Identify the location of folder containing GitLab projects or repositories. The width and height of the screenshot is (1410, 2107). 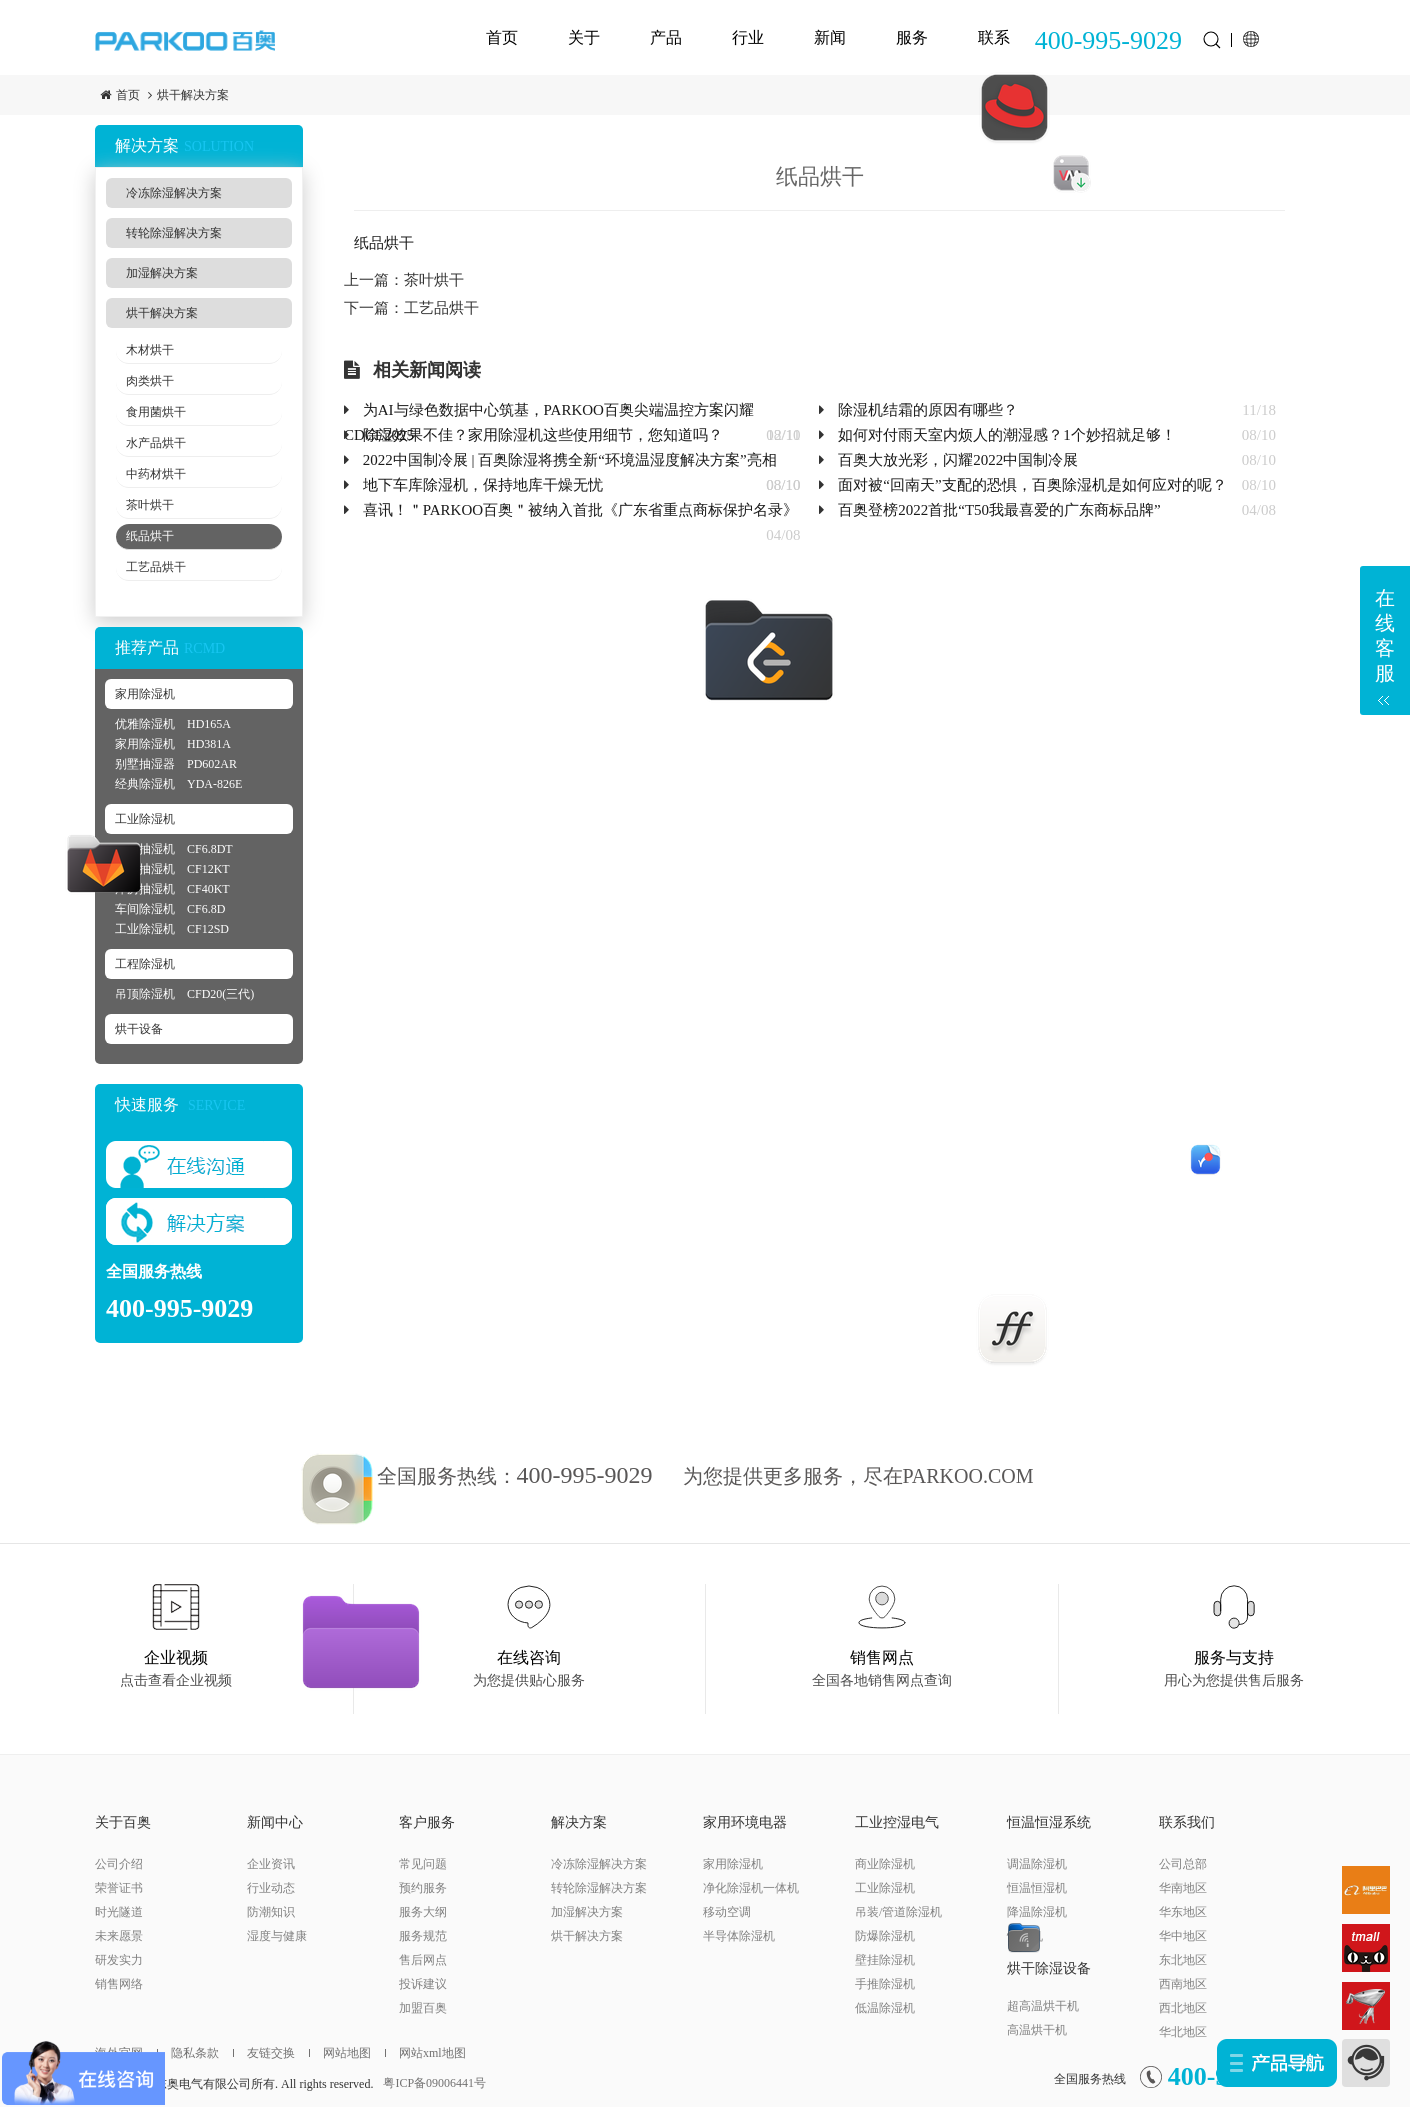
(103, 865).